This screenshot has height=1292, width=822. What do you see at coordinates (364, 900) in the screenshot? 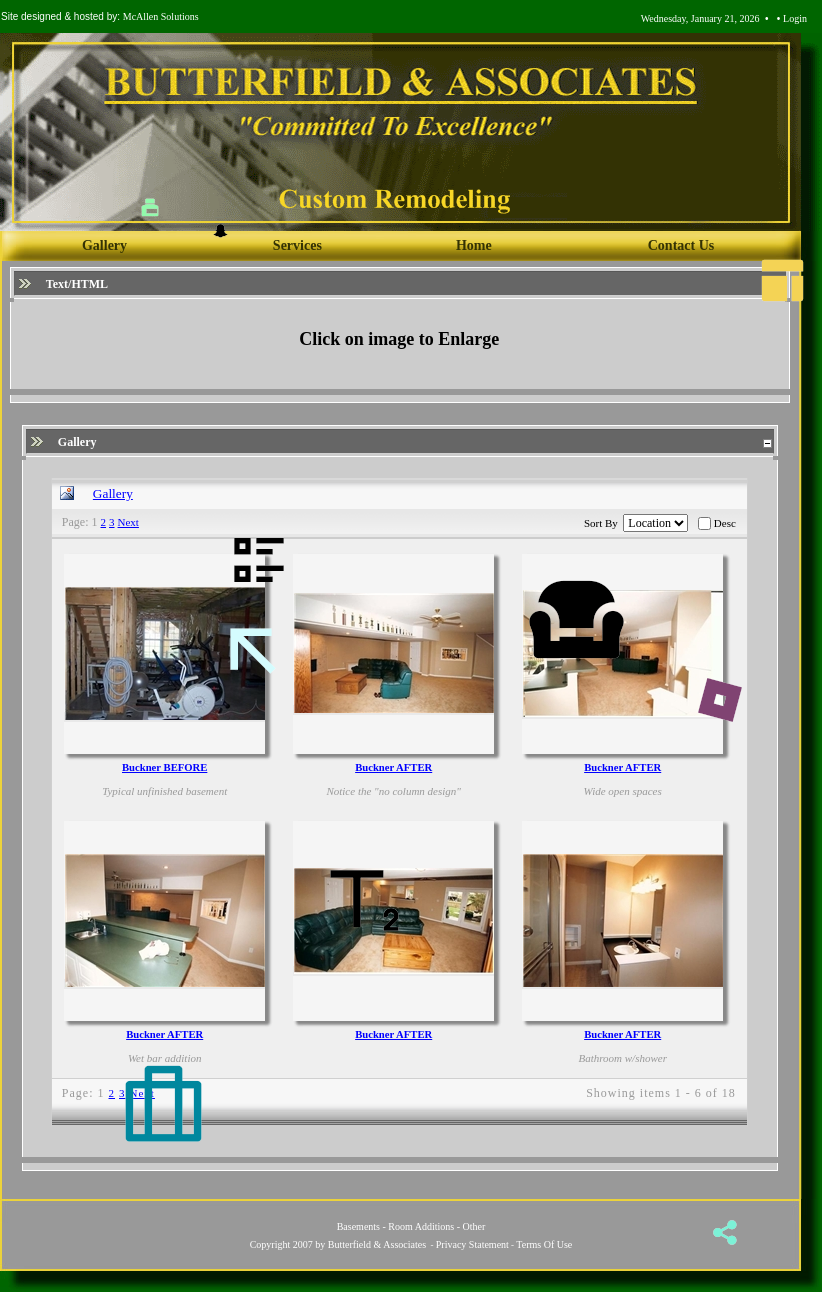
I see `format text as subscript` at bounding box center [364, 900].